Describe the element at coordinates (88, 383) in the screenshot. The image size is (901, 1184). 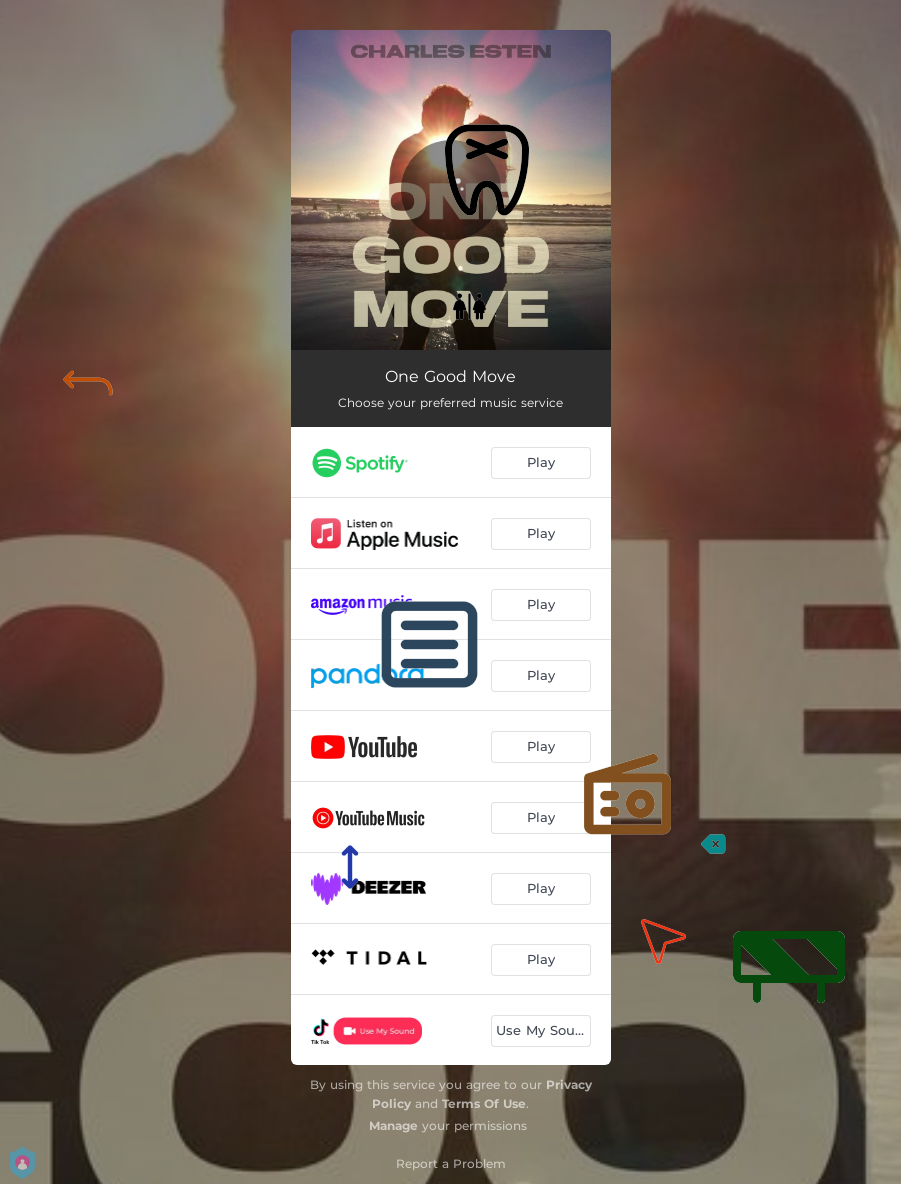
I see `go back to previous screen` at that location.